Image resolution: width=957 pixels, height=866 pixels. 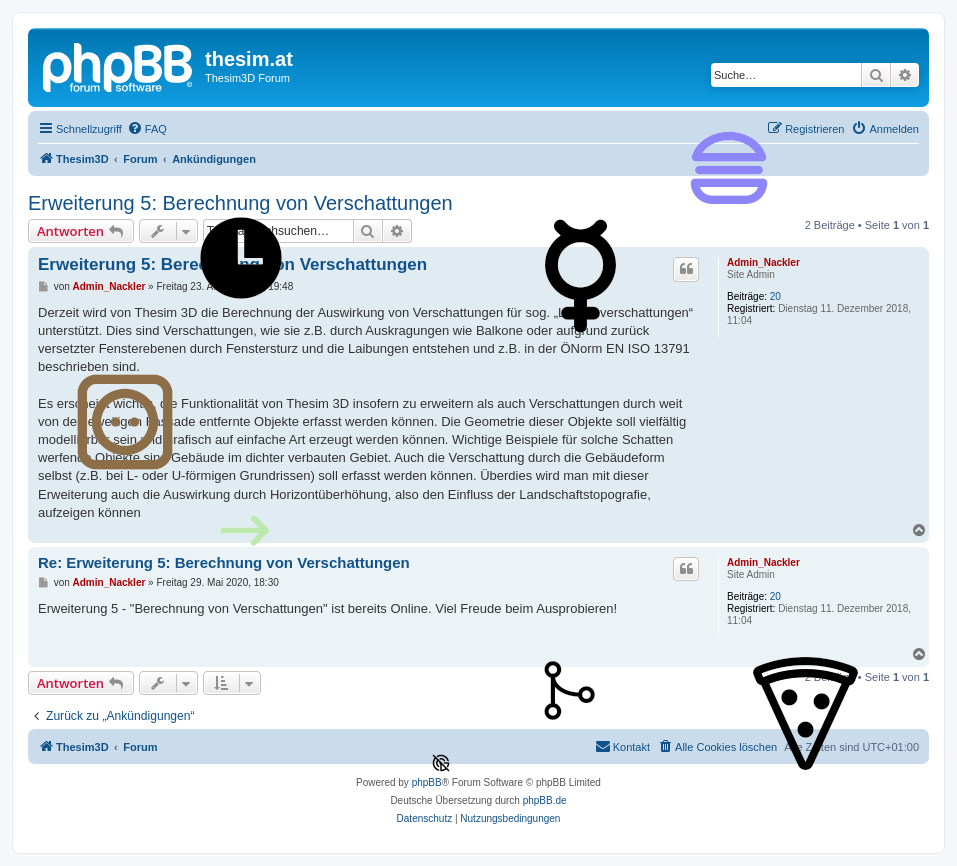 What do you see at coordinates (805, 713) in the screenshot?
I see `browse food or restaurant options` at bounding box center [805, 713].